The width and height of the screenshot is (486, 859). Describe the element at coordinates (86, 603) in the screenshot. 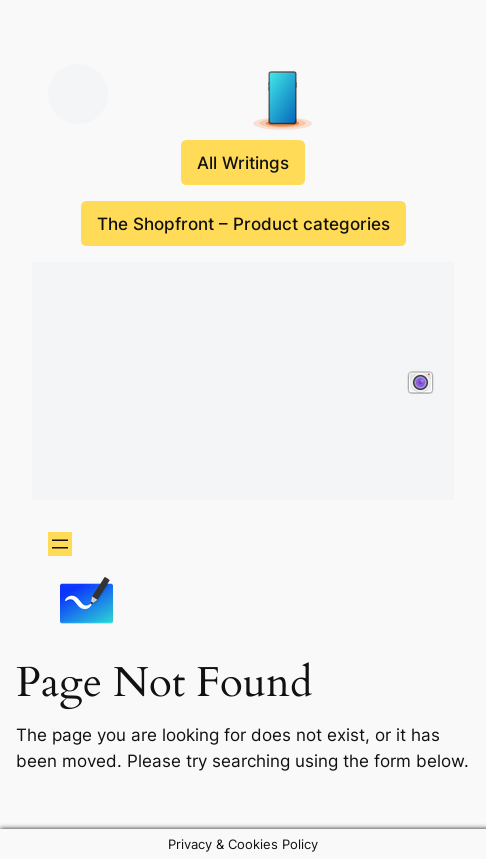

I see `open the whiteboard app` at that location.